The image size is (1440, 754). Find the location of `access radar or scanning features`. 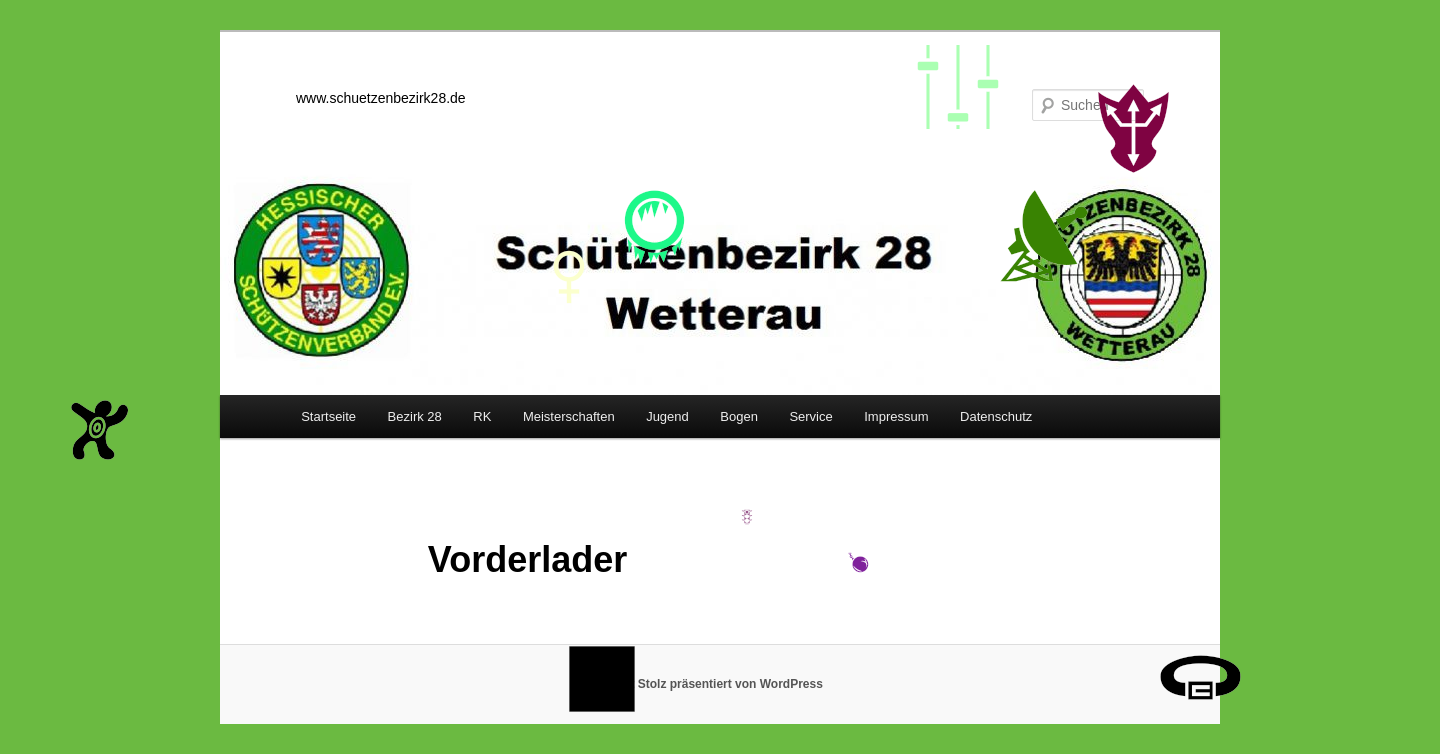

access radar or scanning features is located at coordinates (1040, 234).